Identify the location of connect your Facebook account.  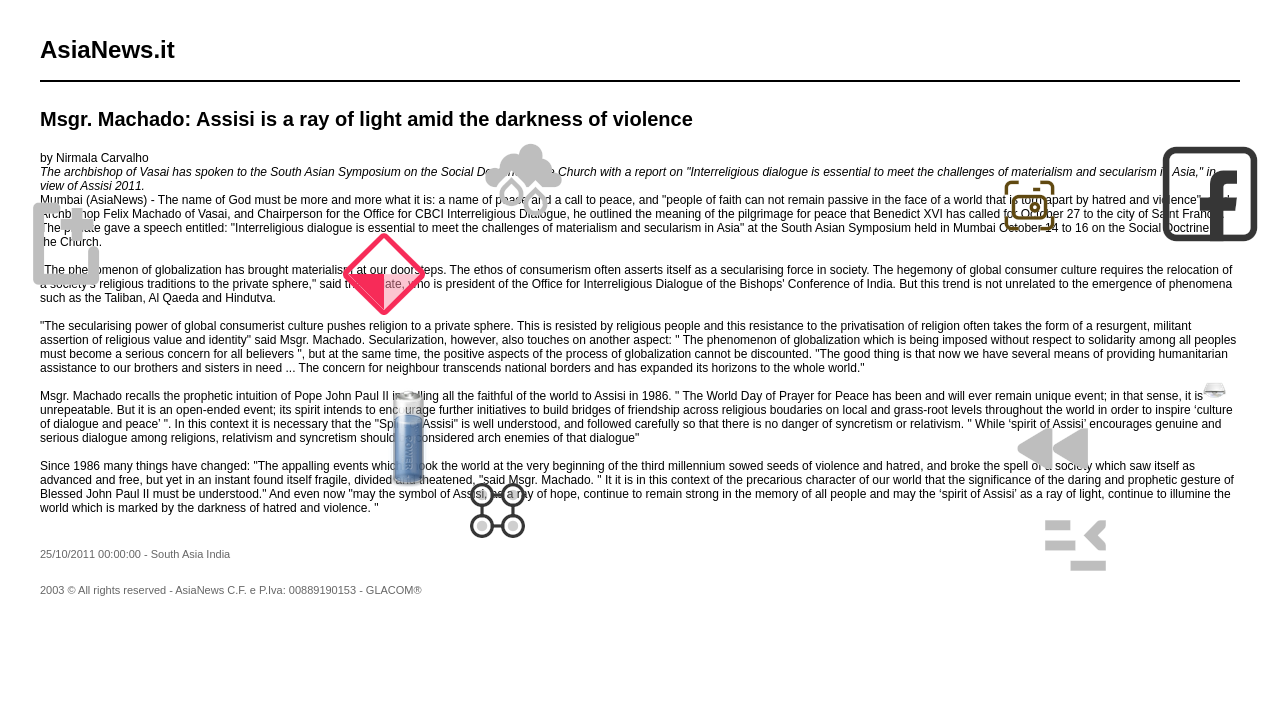
(1210, 194).